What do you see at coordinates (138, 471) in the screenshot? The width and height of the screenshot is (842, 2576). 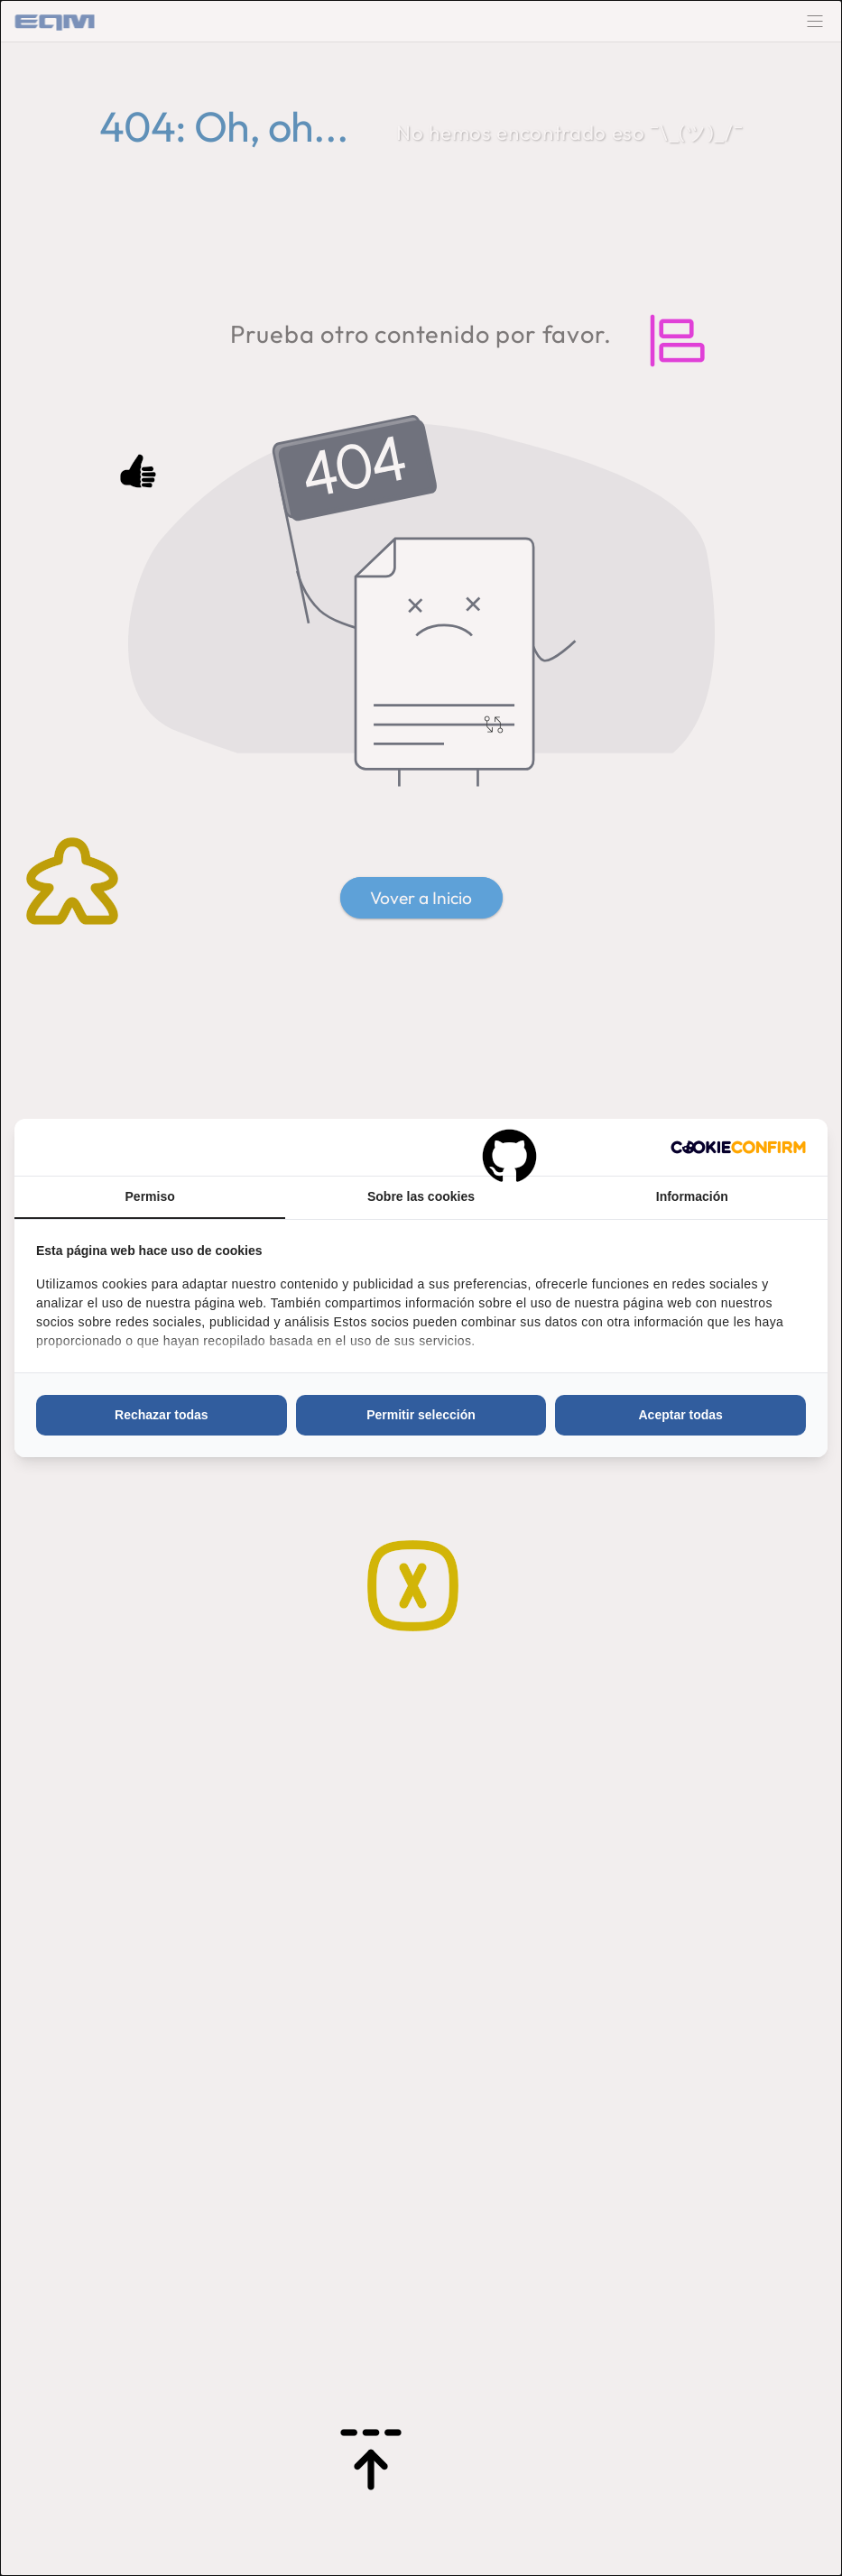 I see `like or approve content` at bounding box center [138, 471].